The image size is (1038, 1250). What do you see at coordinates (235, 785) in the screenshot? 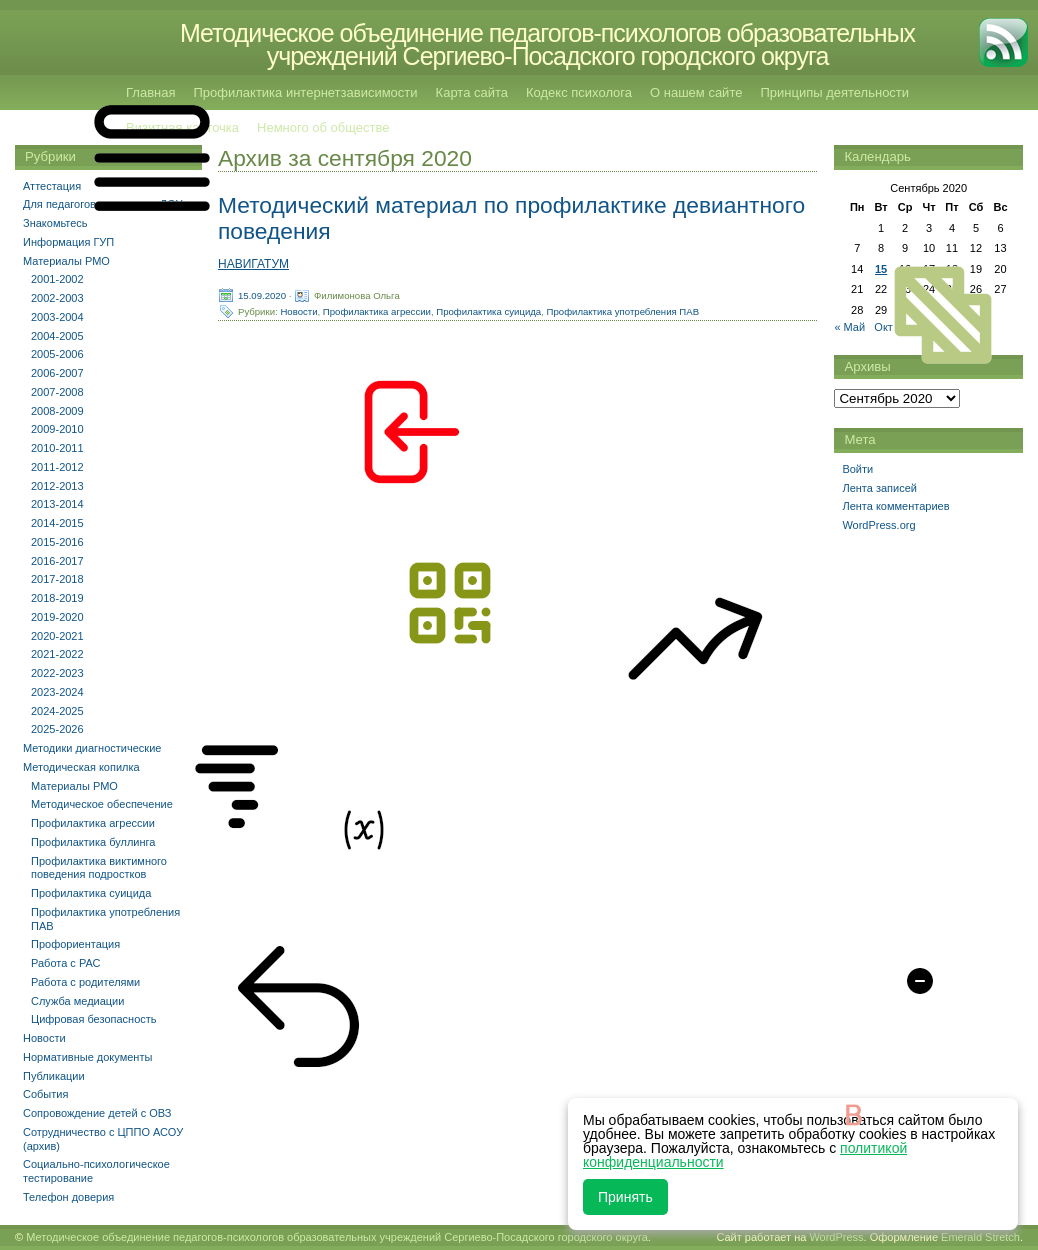
I see `indicates severe weather alert or tornado warning` at bounding box center [235, 785].